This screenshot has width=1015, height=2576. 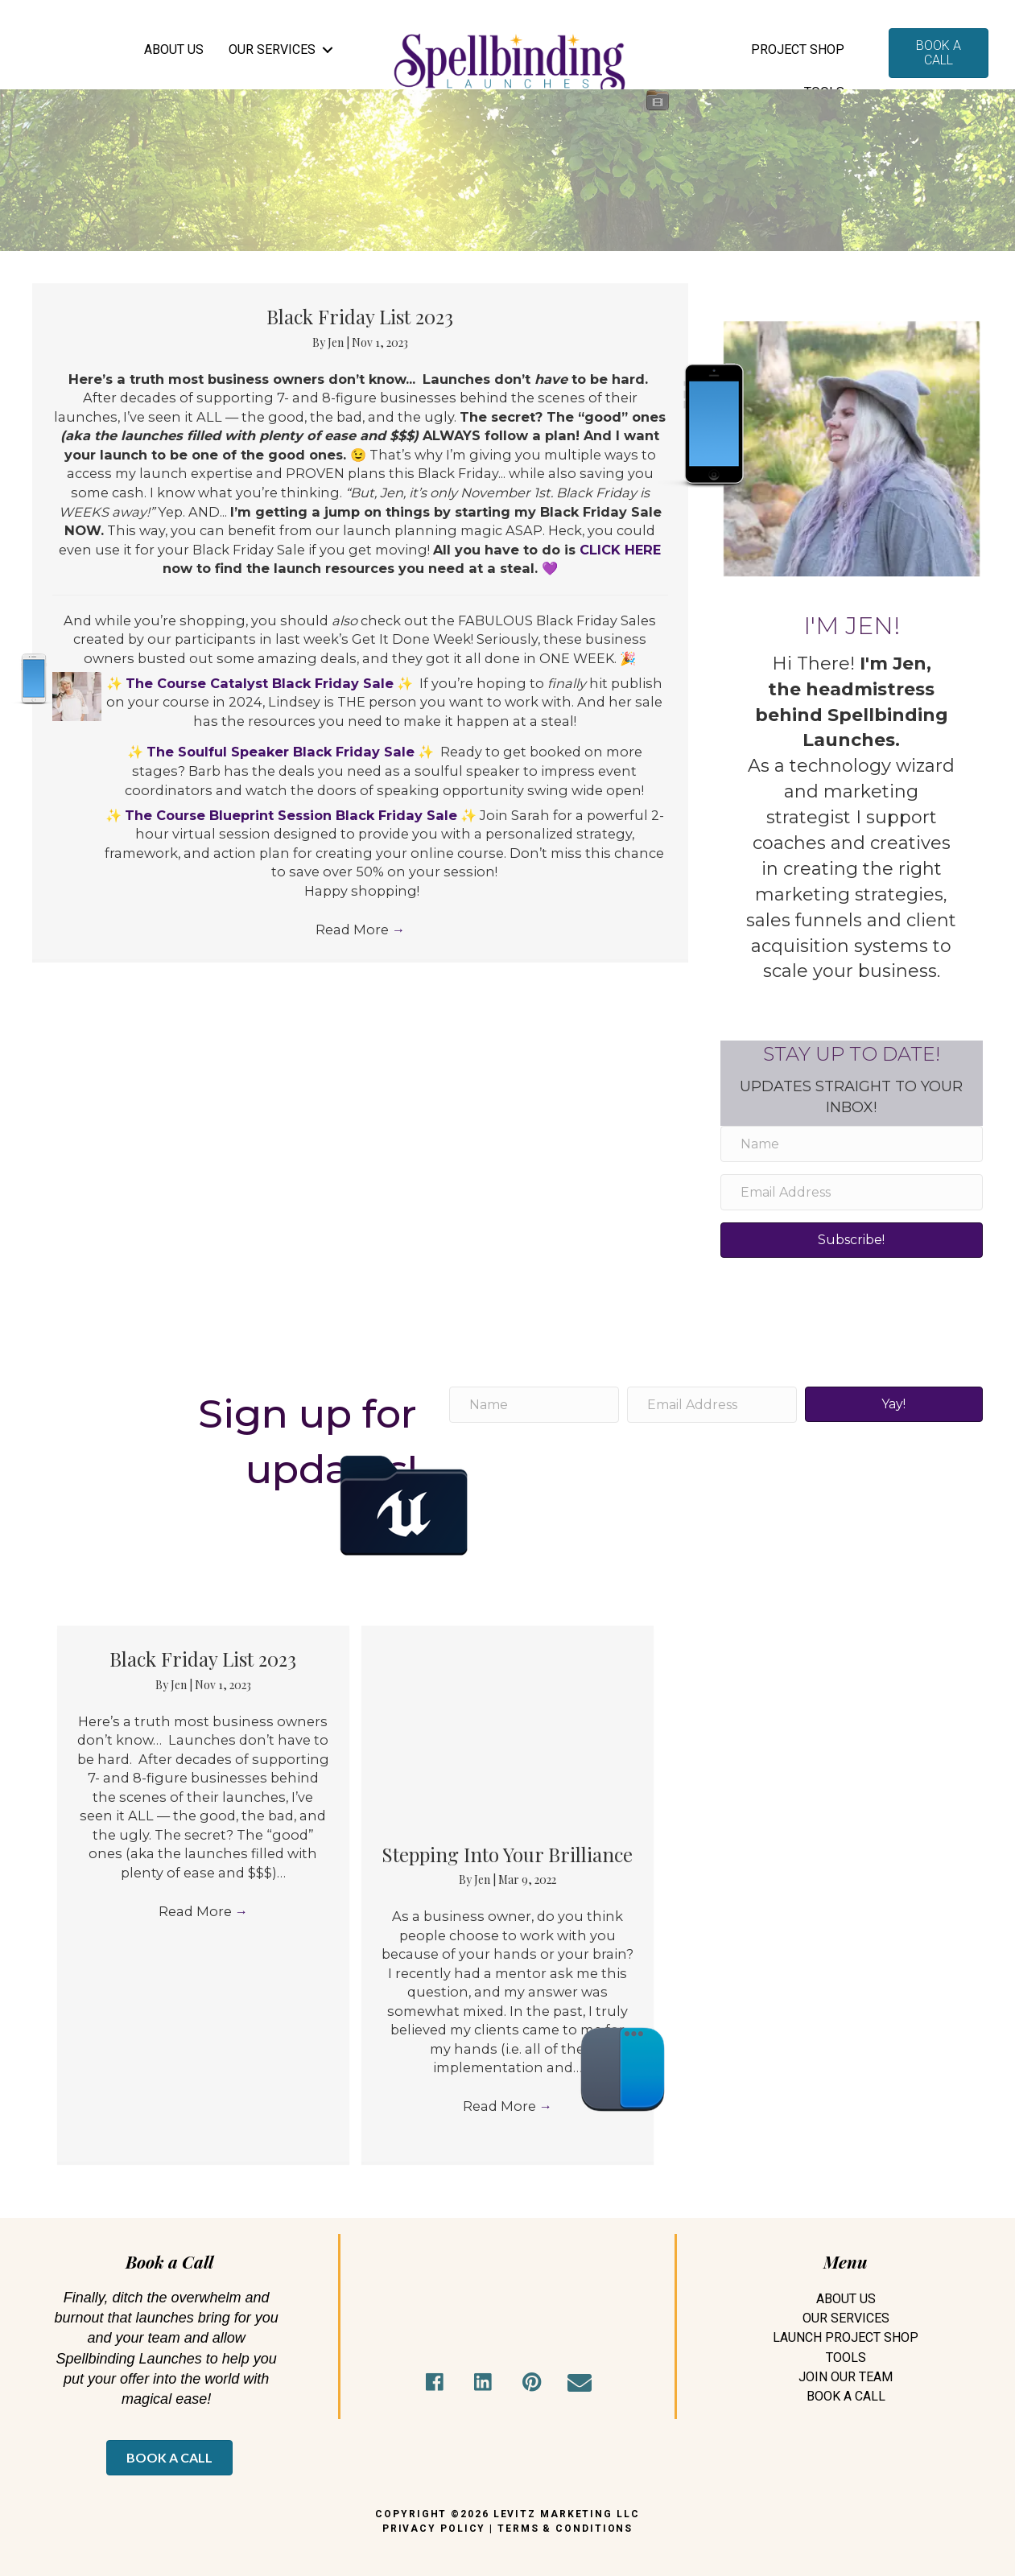 What do you see at coordinates (714, 426) in the screenshot?
I see `indicates a connected iPhone 5c device` at bounding box center [714, 426].